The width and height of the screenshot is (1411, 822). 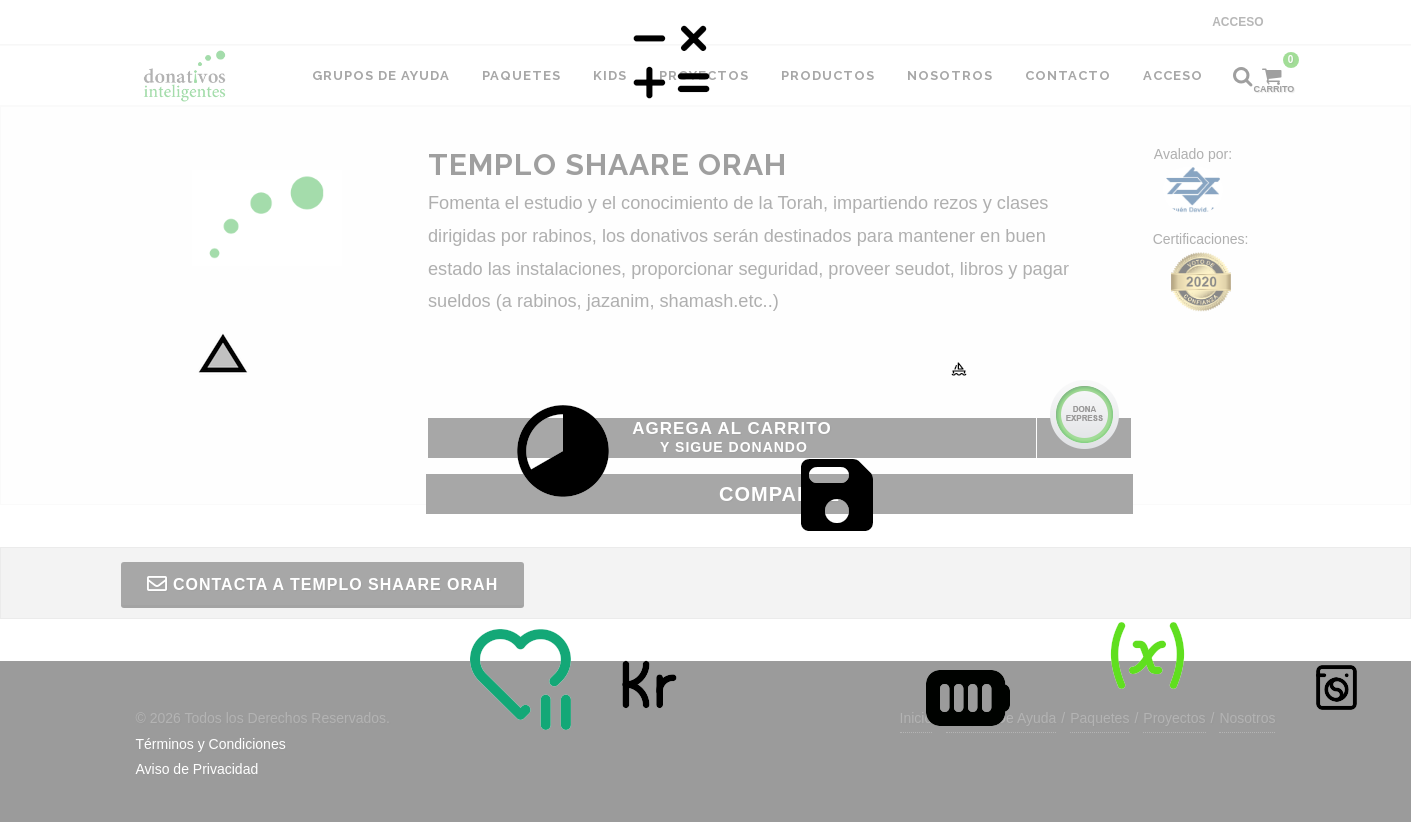 I want to click on access laundry or appliance settings, so click(x=1336, y=687).